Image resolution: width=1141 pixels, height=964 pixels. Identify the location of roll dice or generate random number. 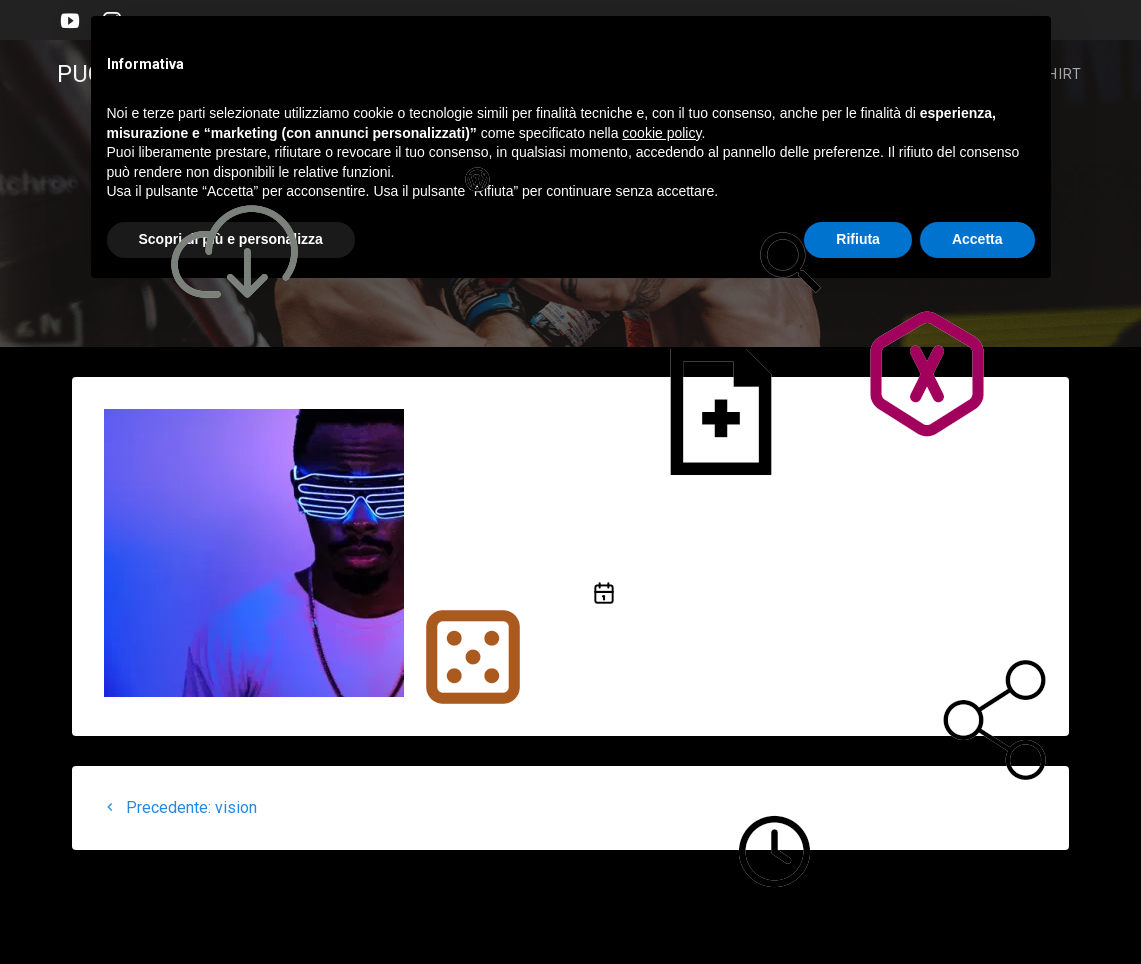
(473, 657).